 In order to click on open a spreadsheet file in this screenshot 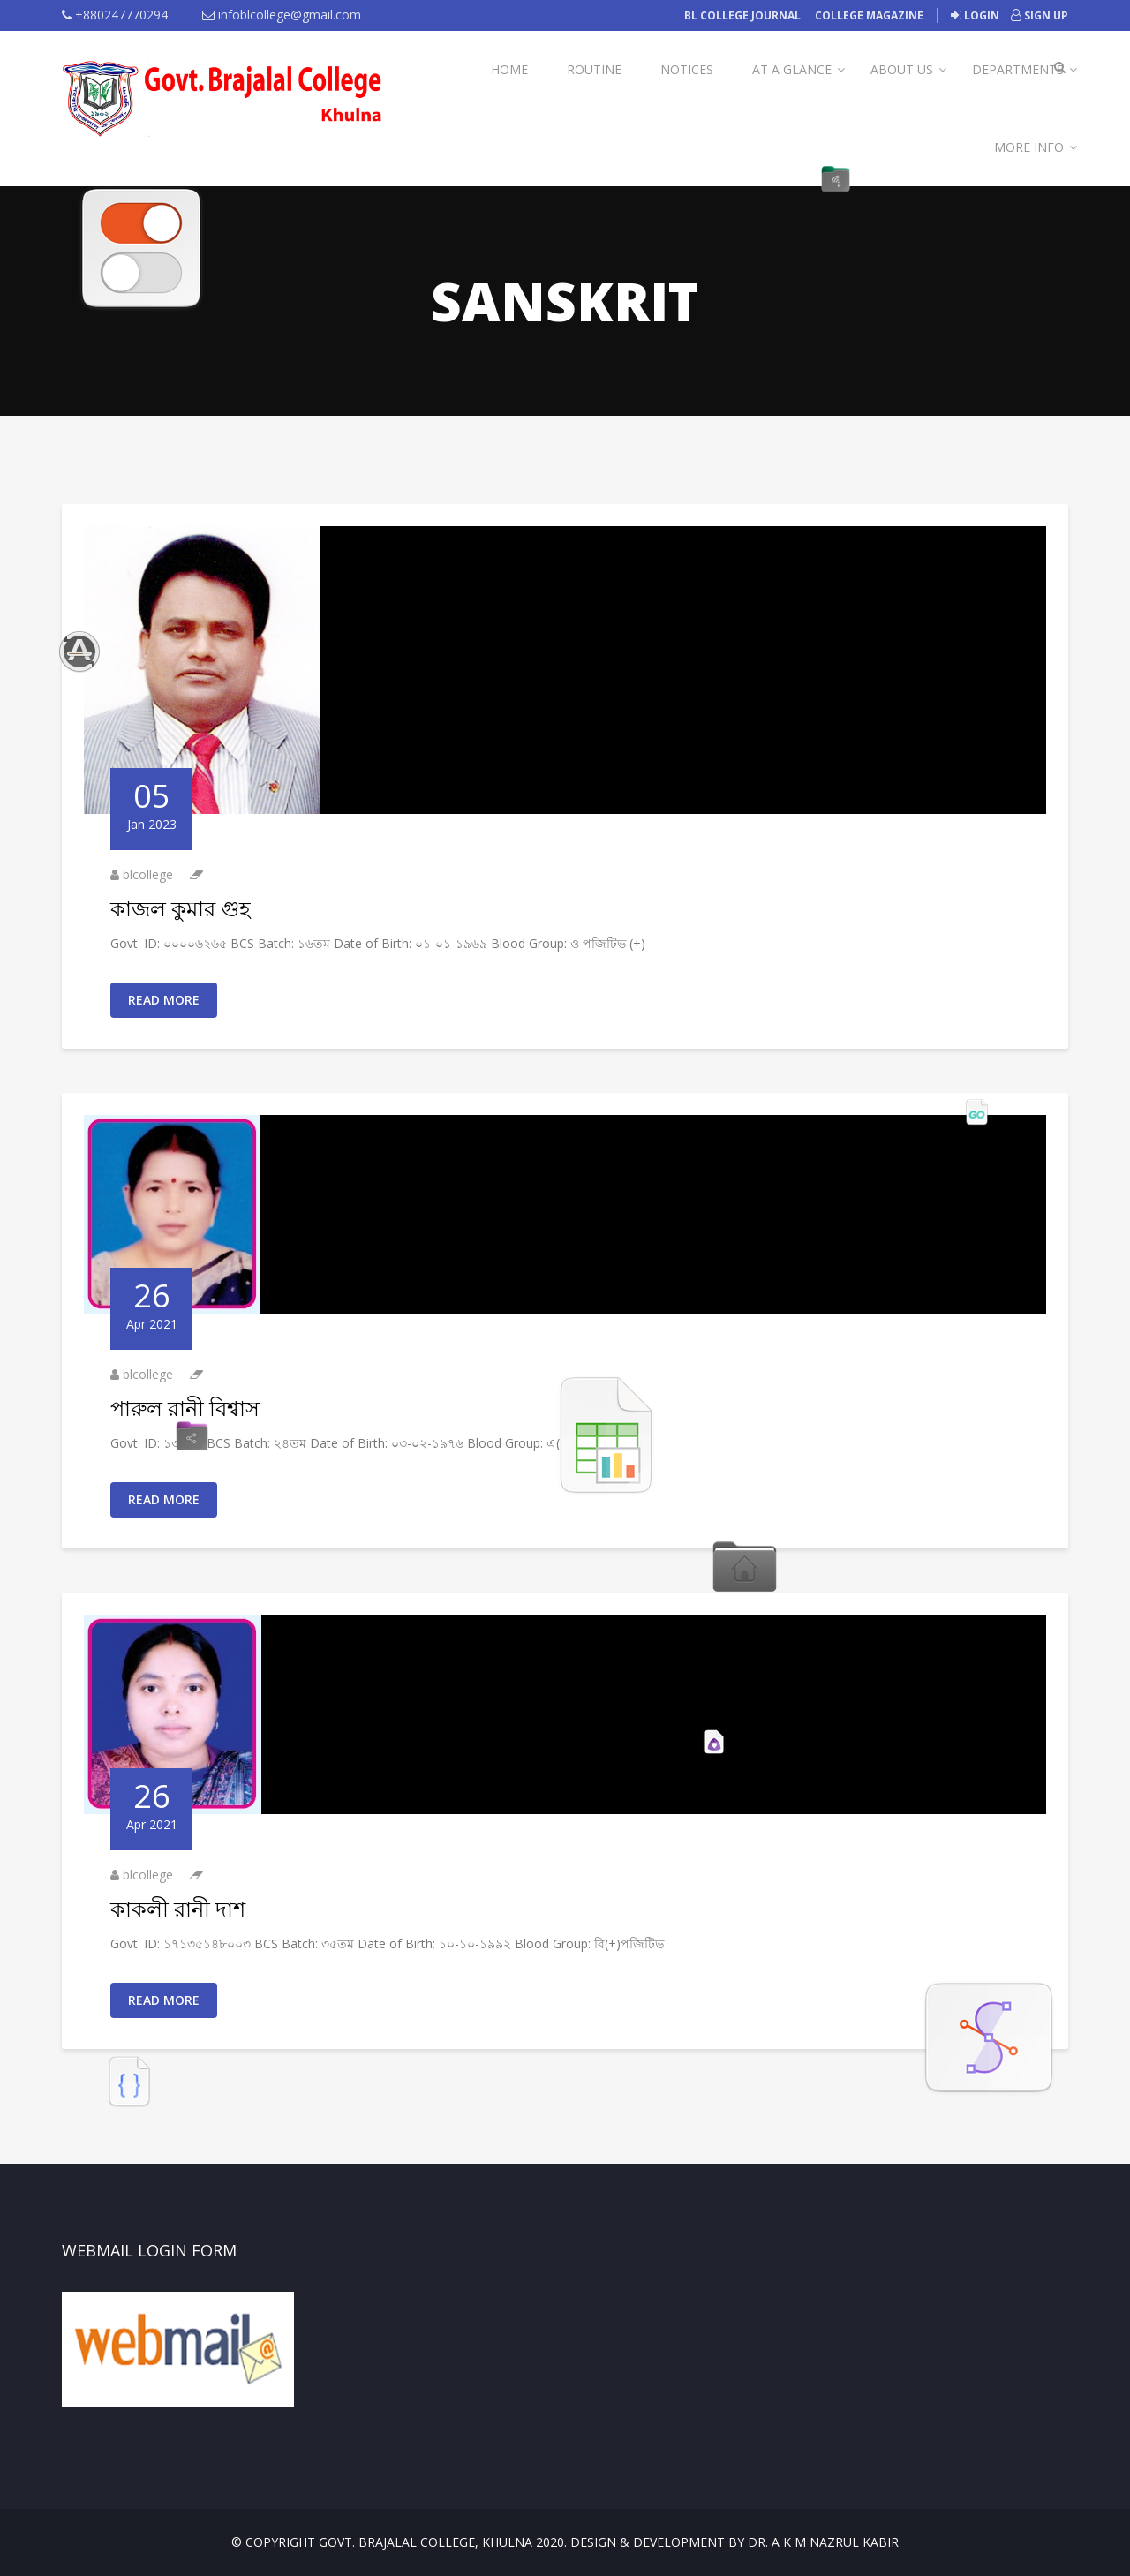, I will do `click(606, 1435)`.